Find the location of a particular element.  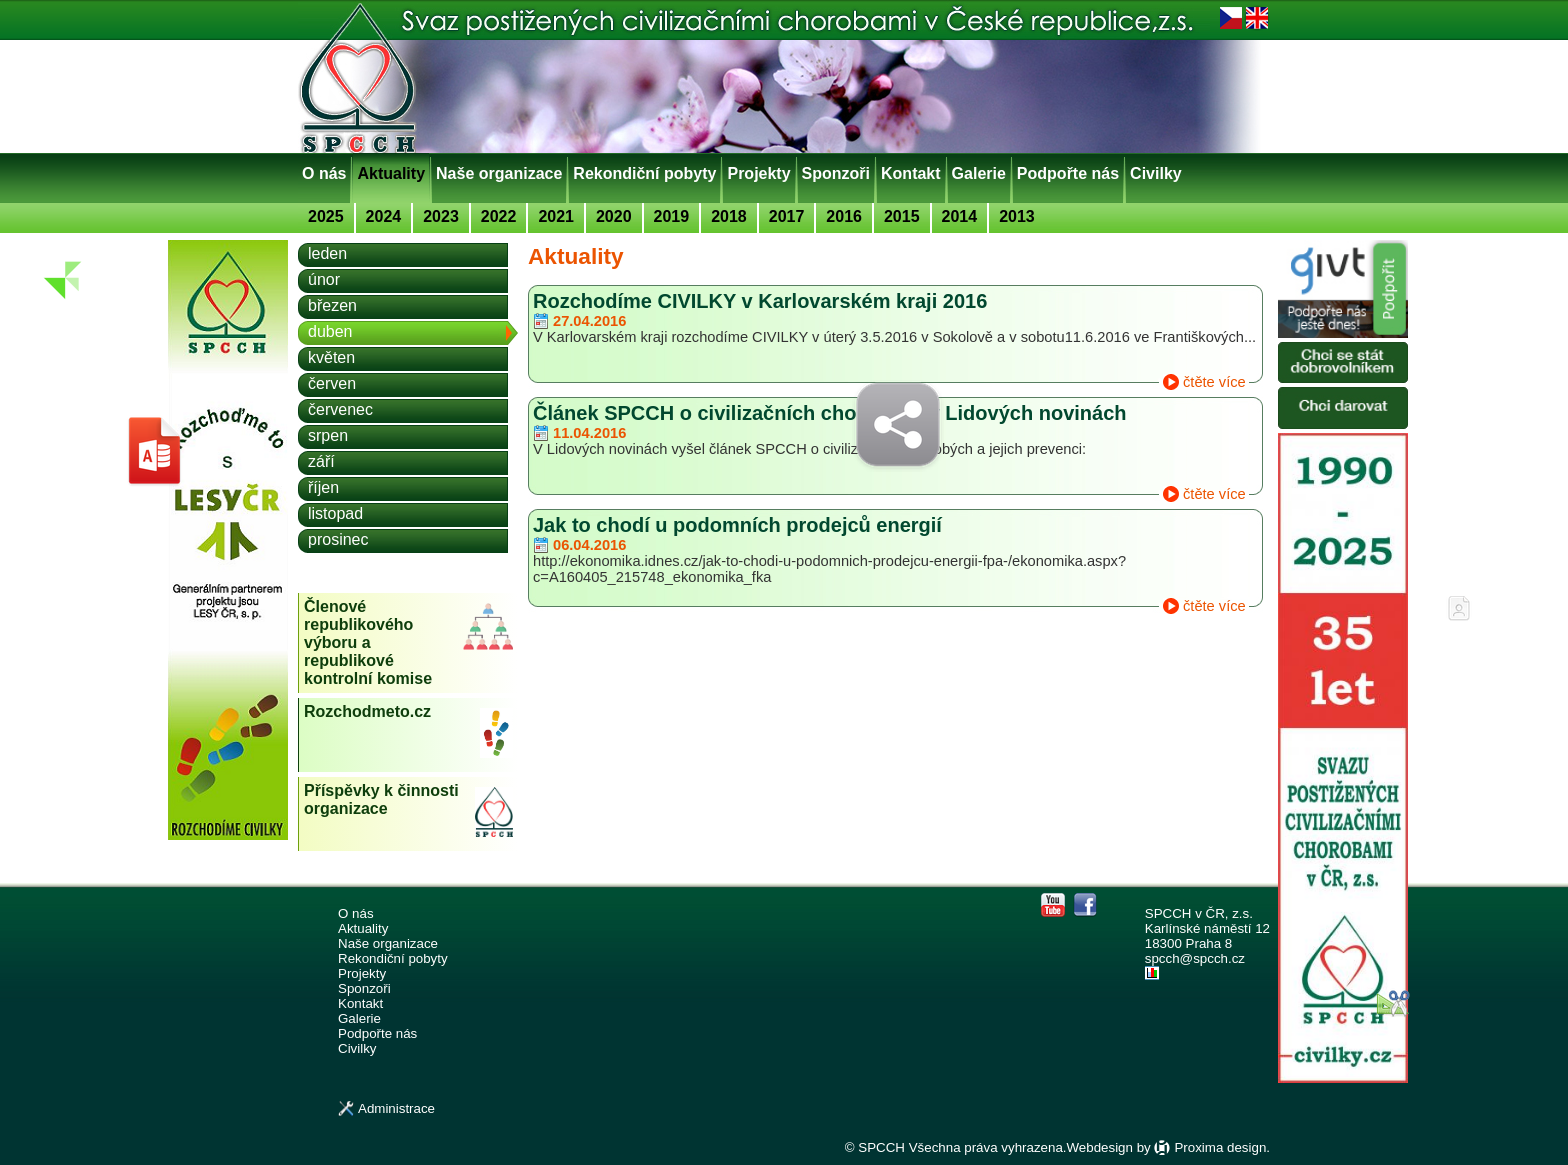

a microsoft access database file is located at coordinates (154, 450).